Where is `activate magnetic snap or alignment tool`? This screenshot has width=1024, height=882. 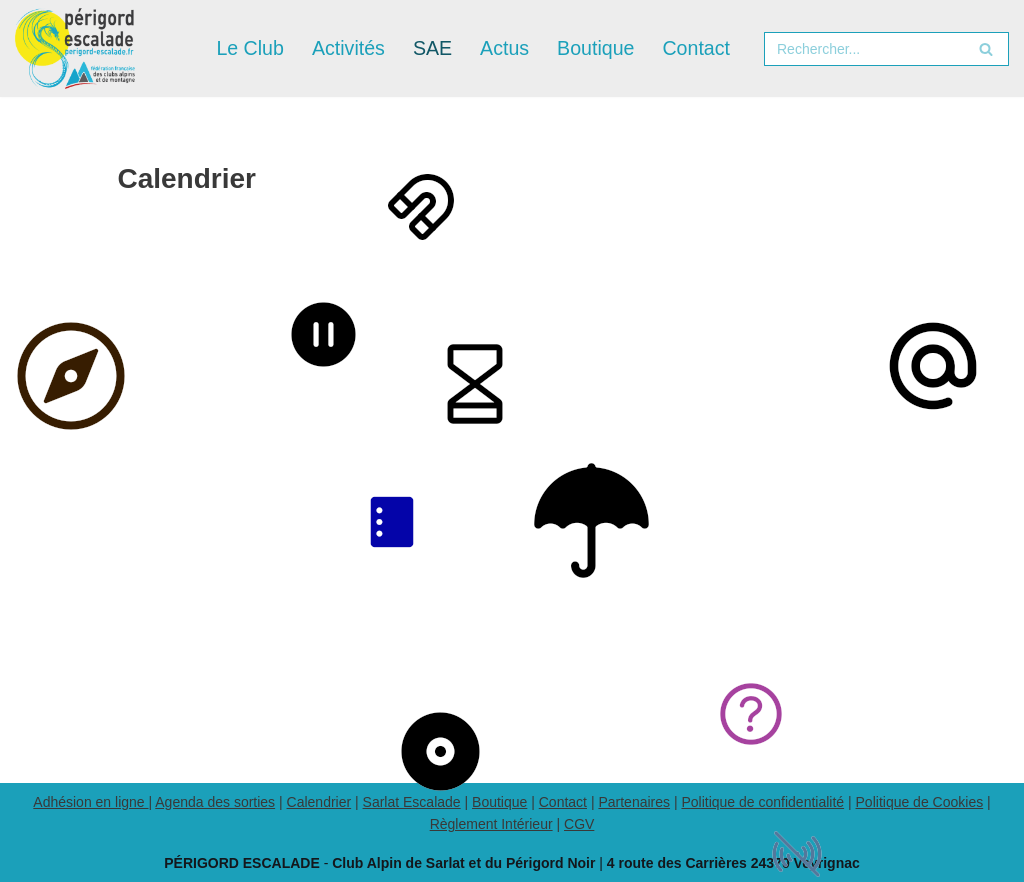 activate magnetic snap or alignment tool is located at coordinates (421, 207).